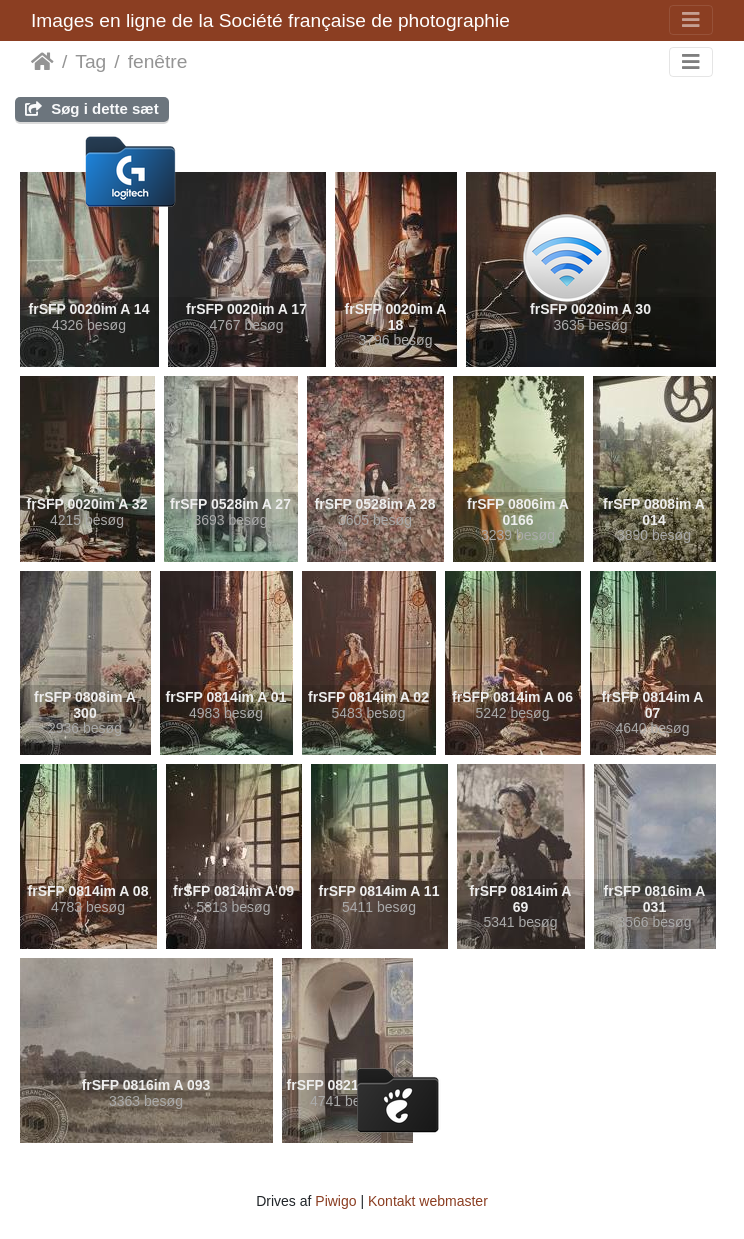 This screenshot has width=744, height=1239. What do you see at coordinates (130, 174) in the screenshot?
I see `open logitech software or driver files` at bounding box center [130, 174].